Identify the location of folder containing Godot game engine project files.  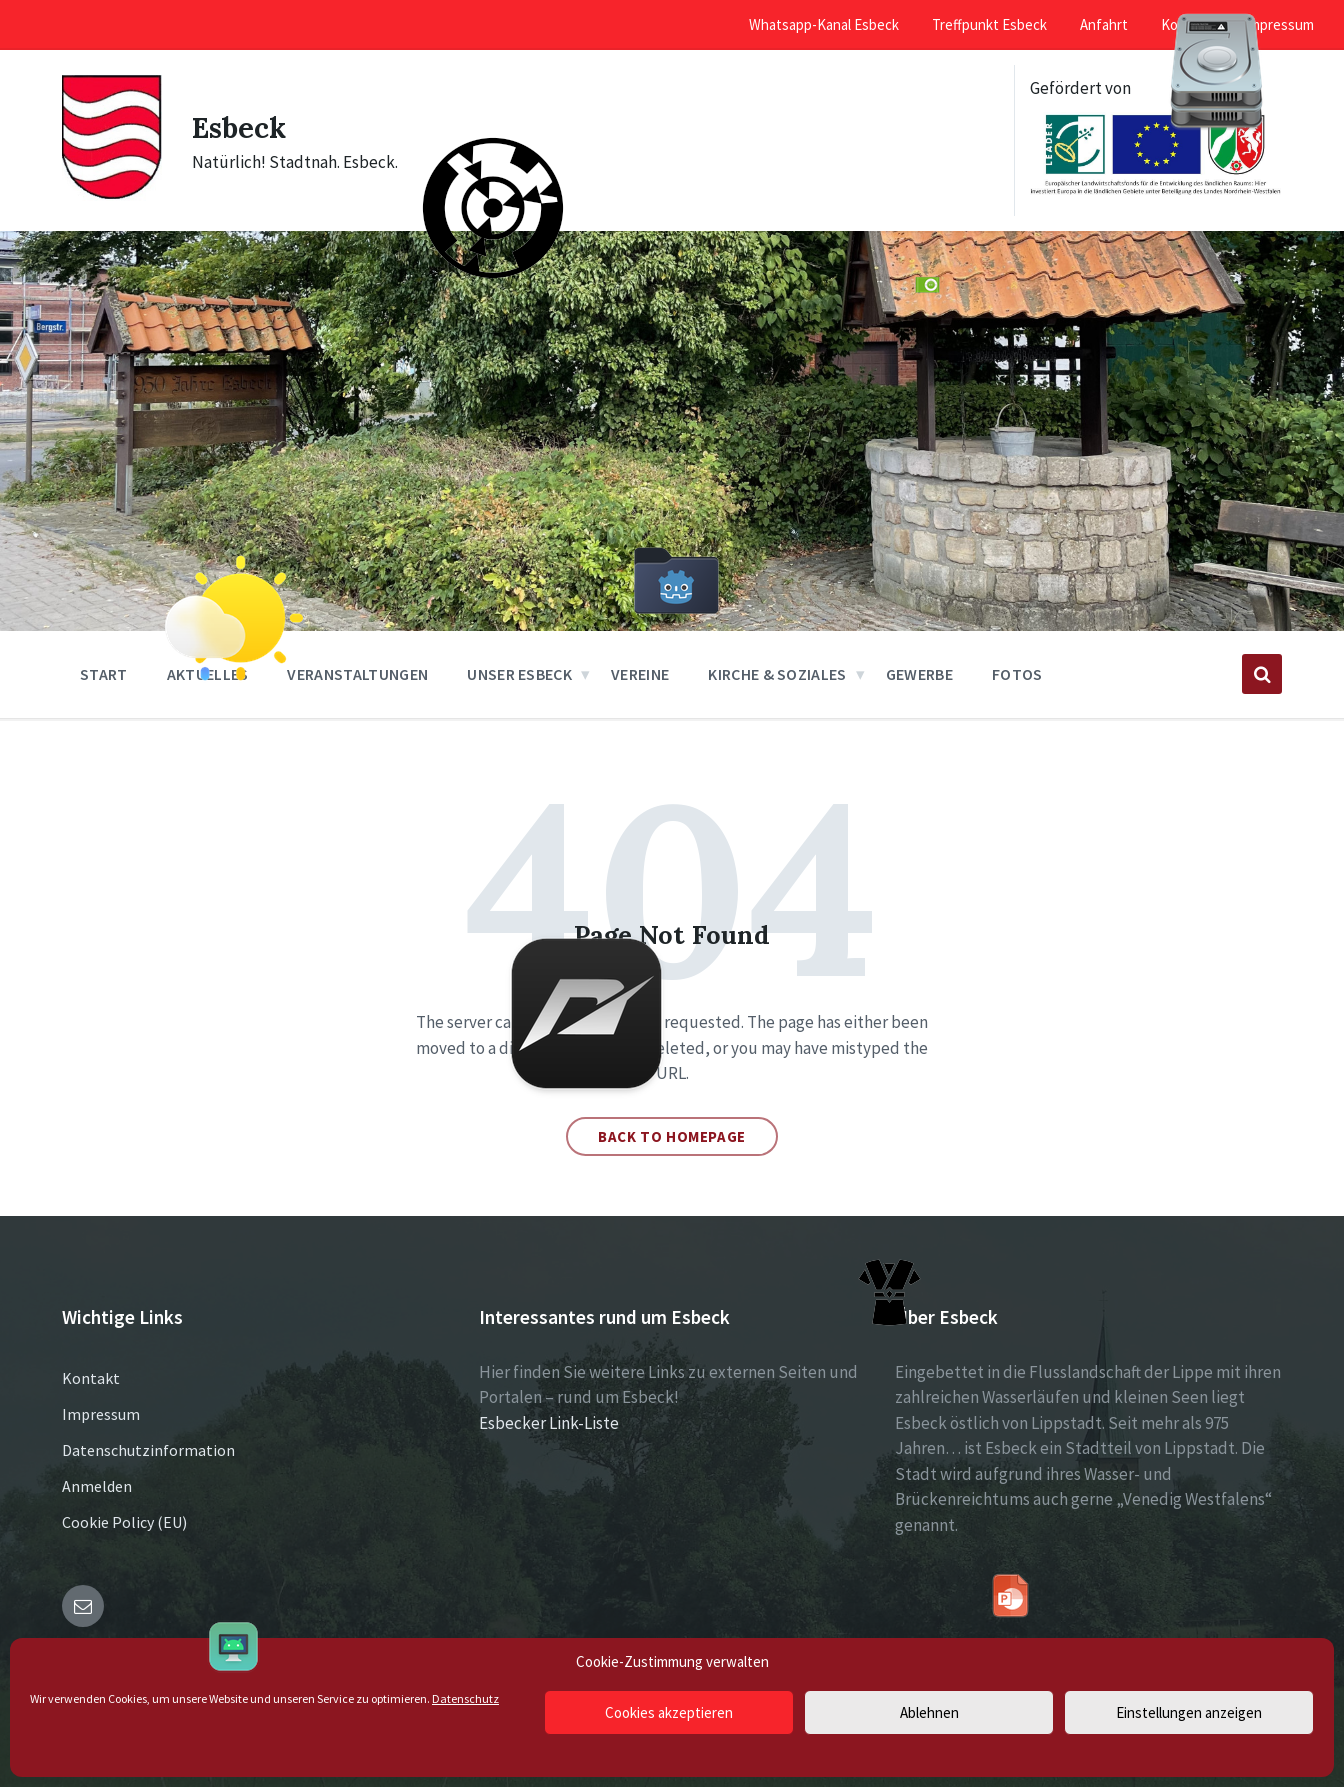
(676, 583).